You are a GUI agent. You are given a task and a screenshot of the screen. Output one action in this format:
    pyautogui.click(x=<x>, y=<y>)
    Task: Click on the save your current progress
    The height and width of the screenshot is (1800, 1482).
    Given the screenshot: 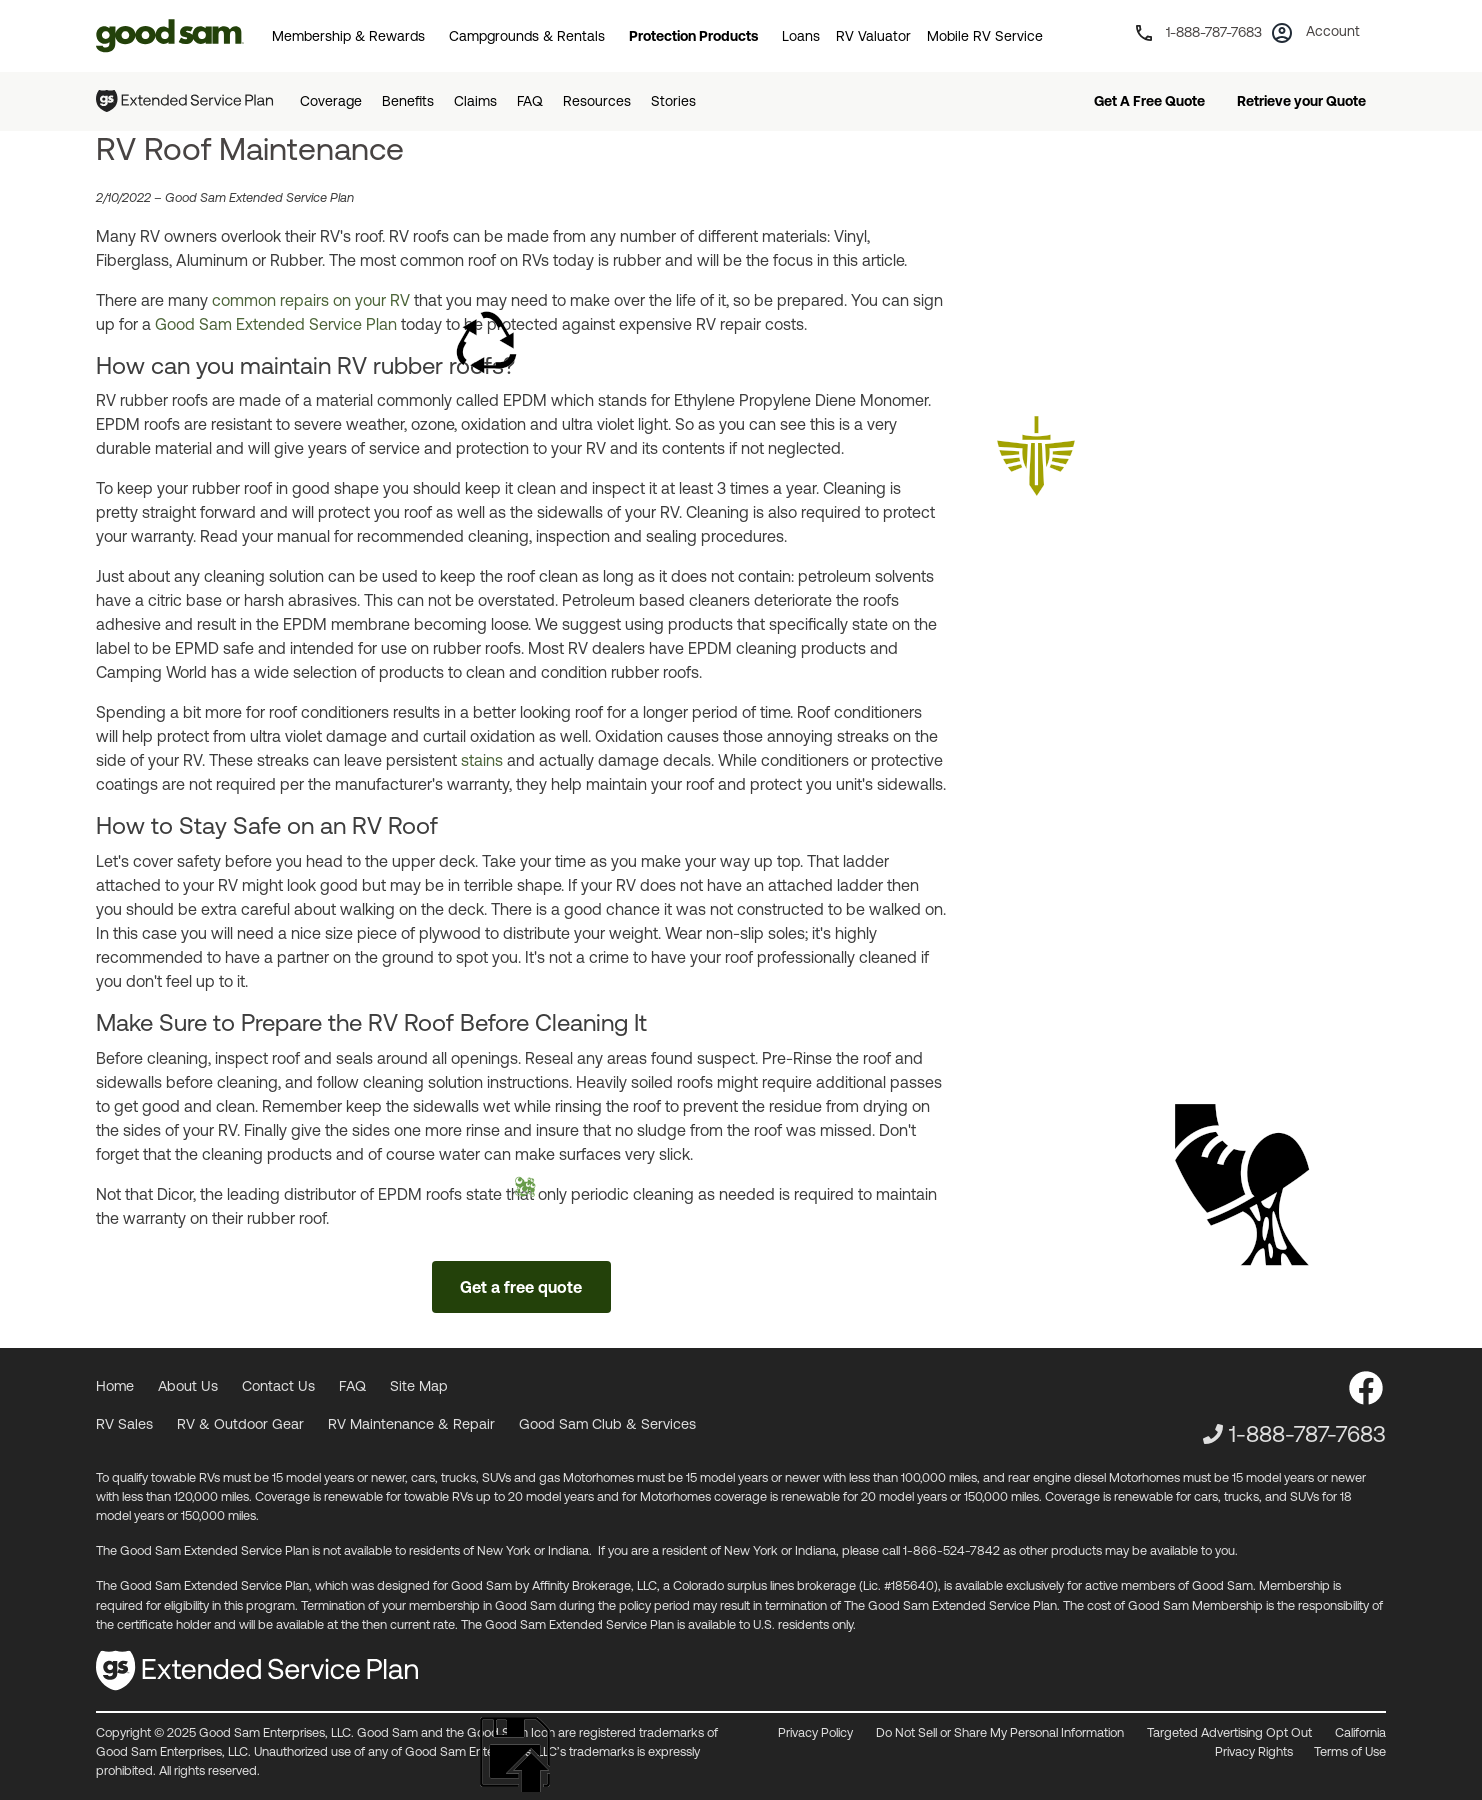 What is the action you would take?
    pyautogui.click(x=515, y=1752)
    